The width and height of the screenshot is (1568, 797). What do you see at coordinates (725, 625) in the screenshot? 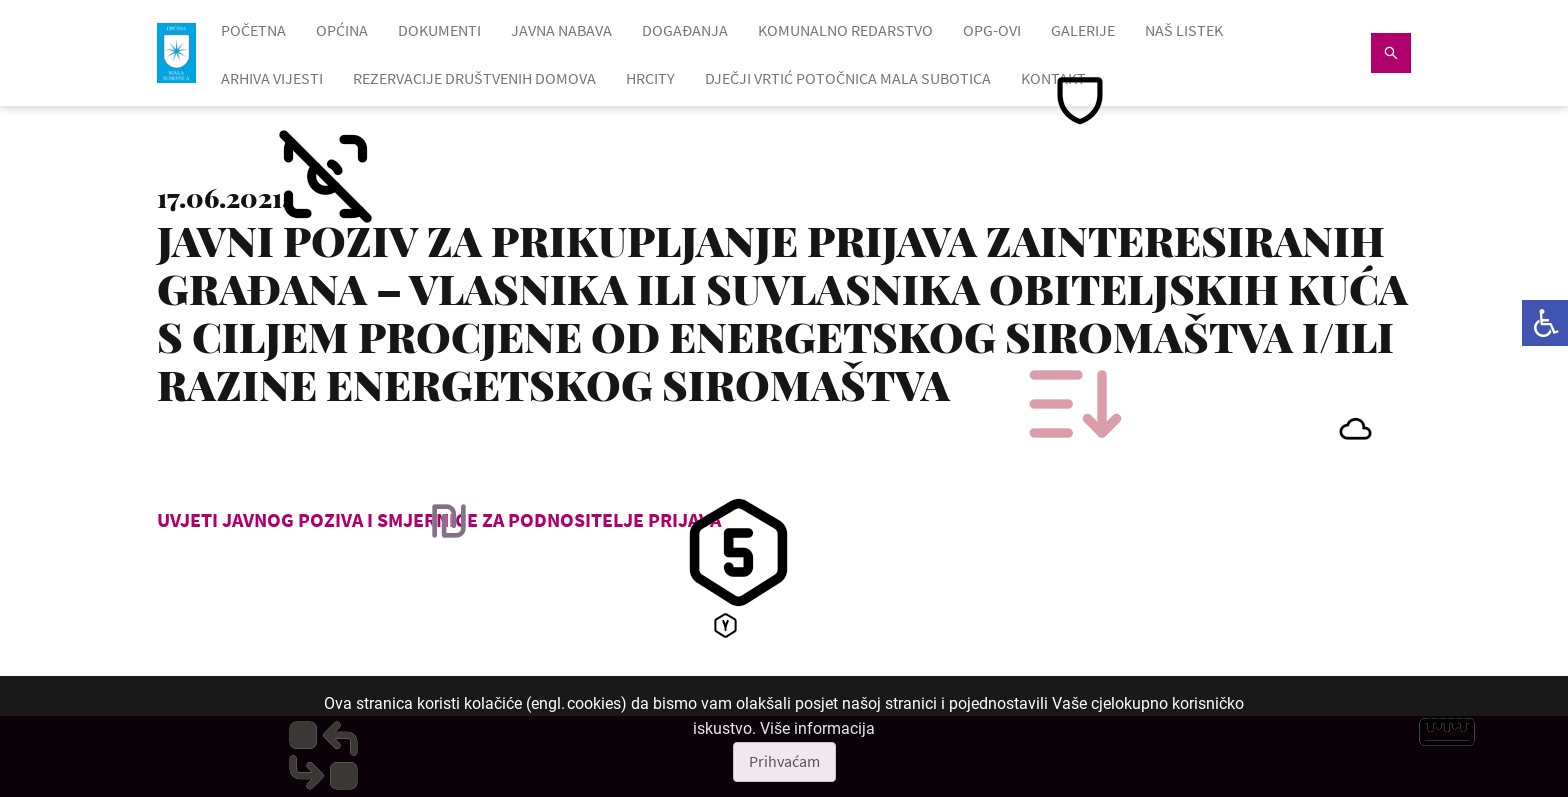
I see `indicates a category or section labeled "Y"` at bounding box center [725, 625].